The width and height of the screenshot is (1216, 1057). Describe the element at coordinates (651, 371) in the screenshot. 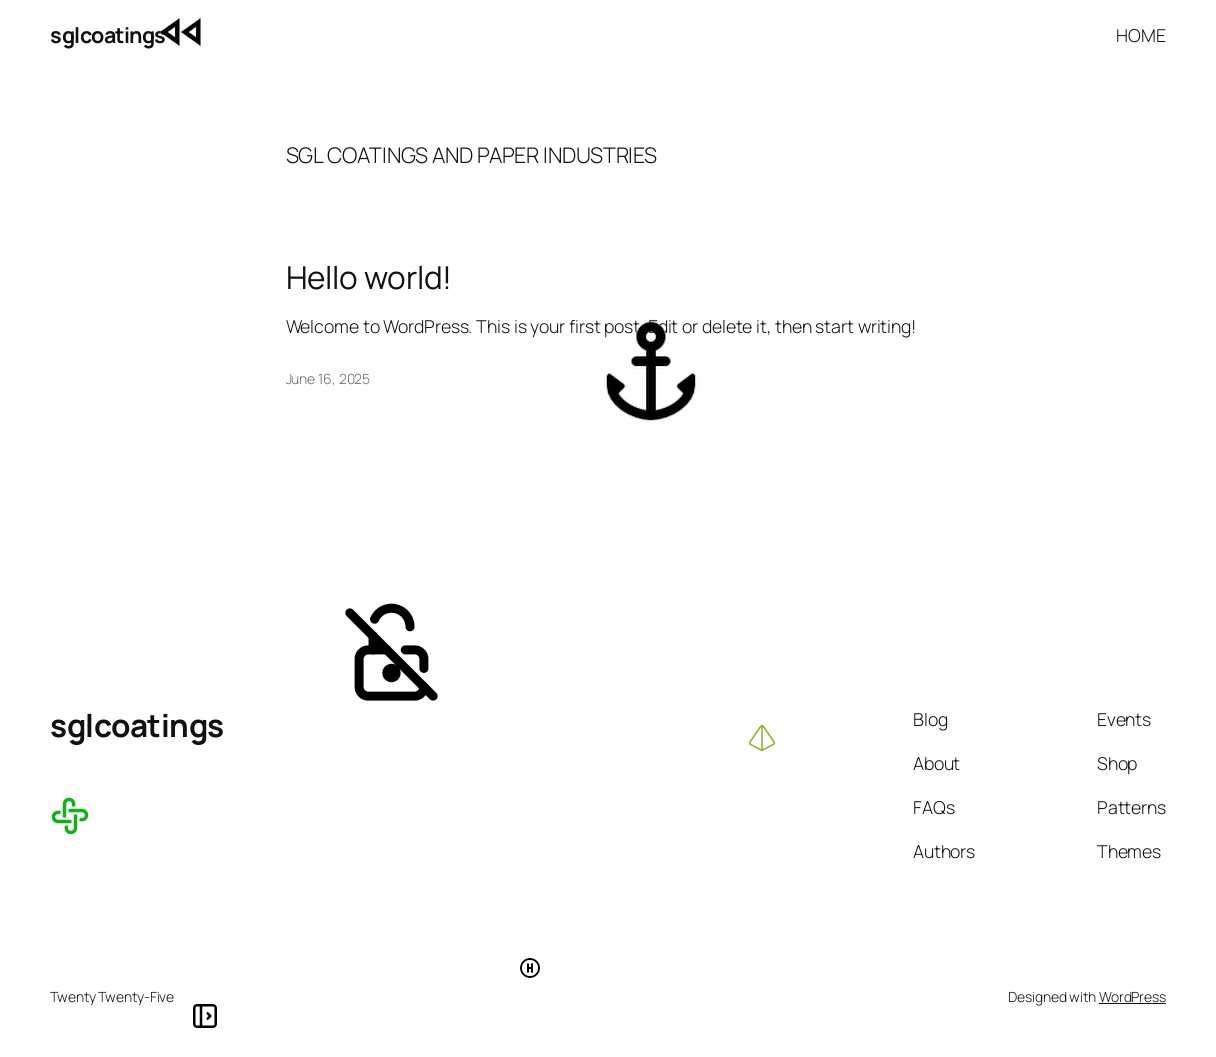

I see `anchor a position or element in place` at that location.